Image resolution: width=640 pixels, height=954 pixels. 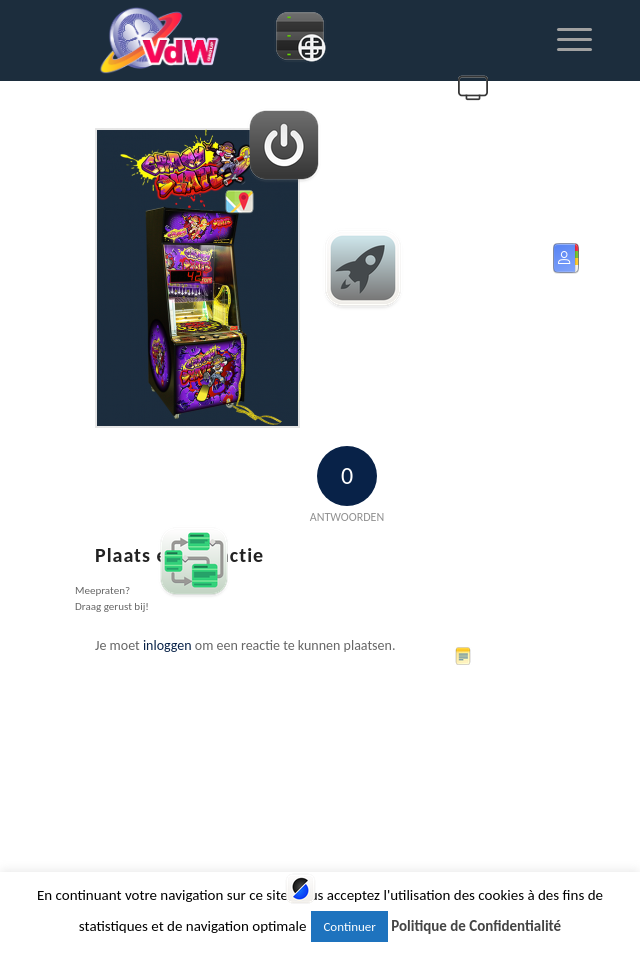 What do you see at coordinates (473, 87) in the screenshot?
I see `open tv or display settings` at bounding box center [473, 87].